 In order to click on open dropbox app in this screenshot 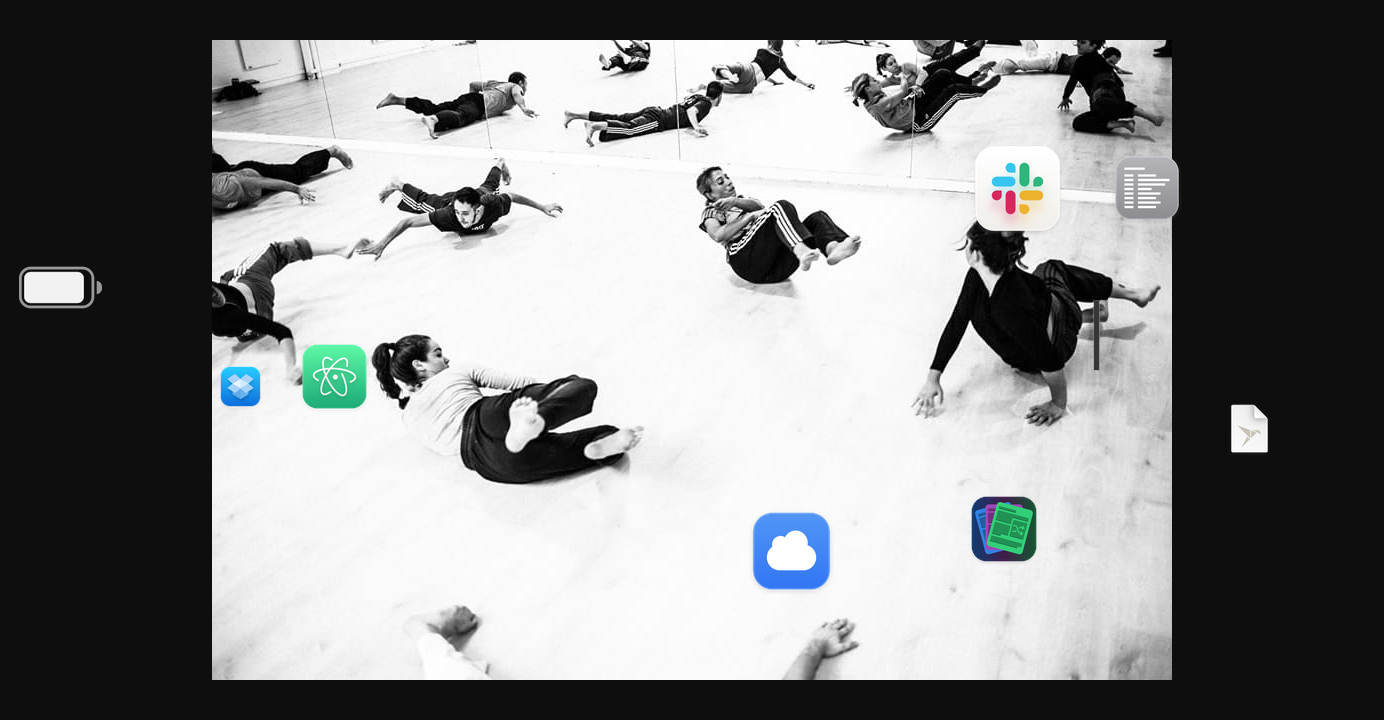, I will do `click(240, 386)`.